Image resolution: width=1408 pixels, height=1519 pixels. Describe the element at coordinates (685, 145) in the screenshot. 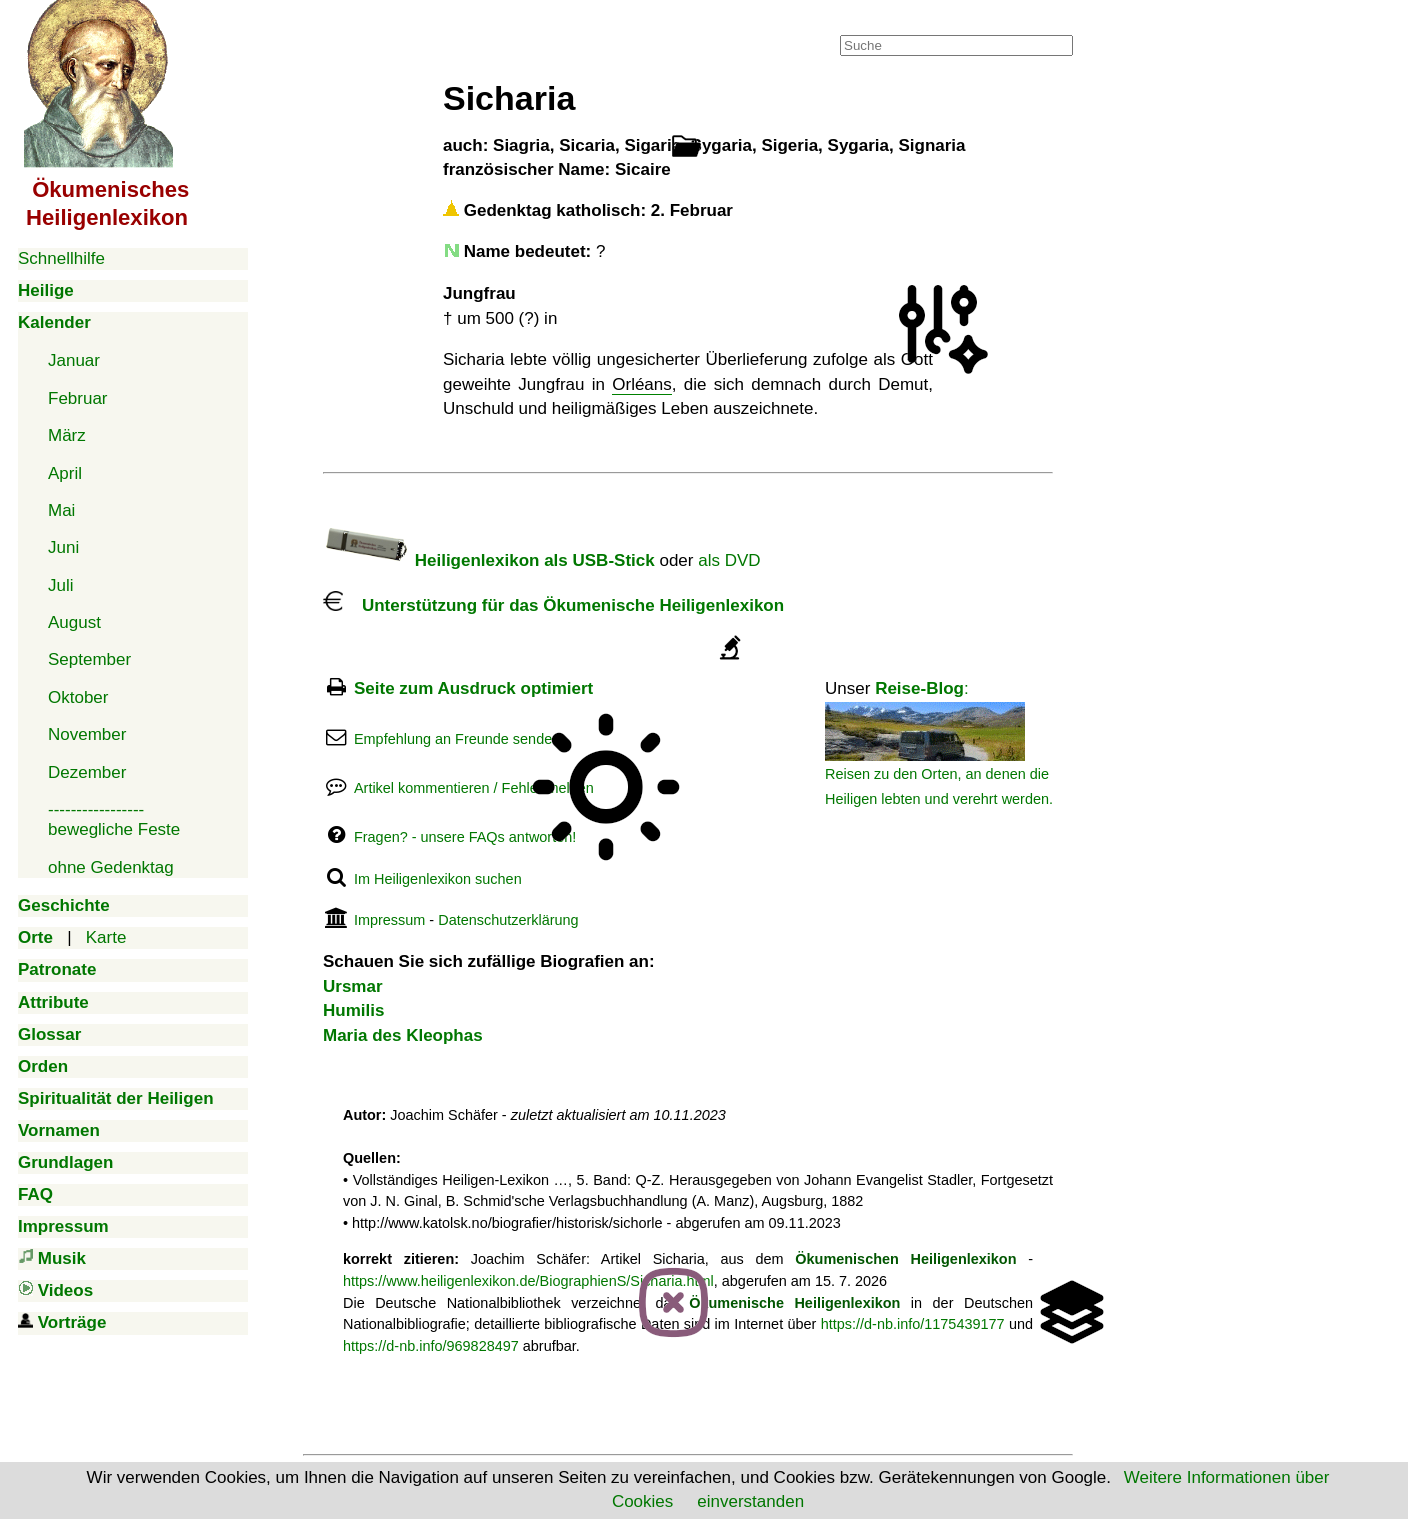

I see `open folder to view contents` at that location.